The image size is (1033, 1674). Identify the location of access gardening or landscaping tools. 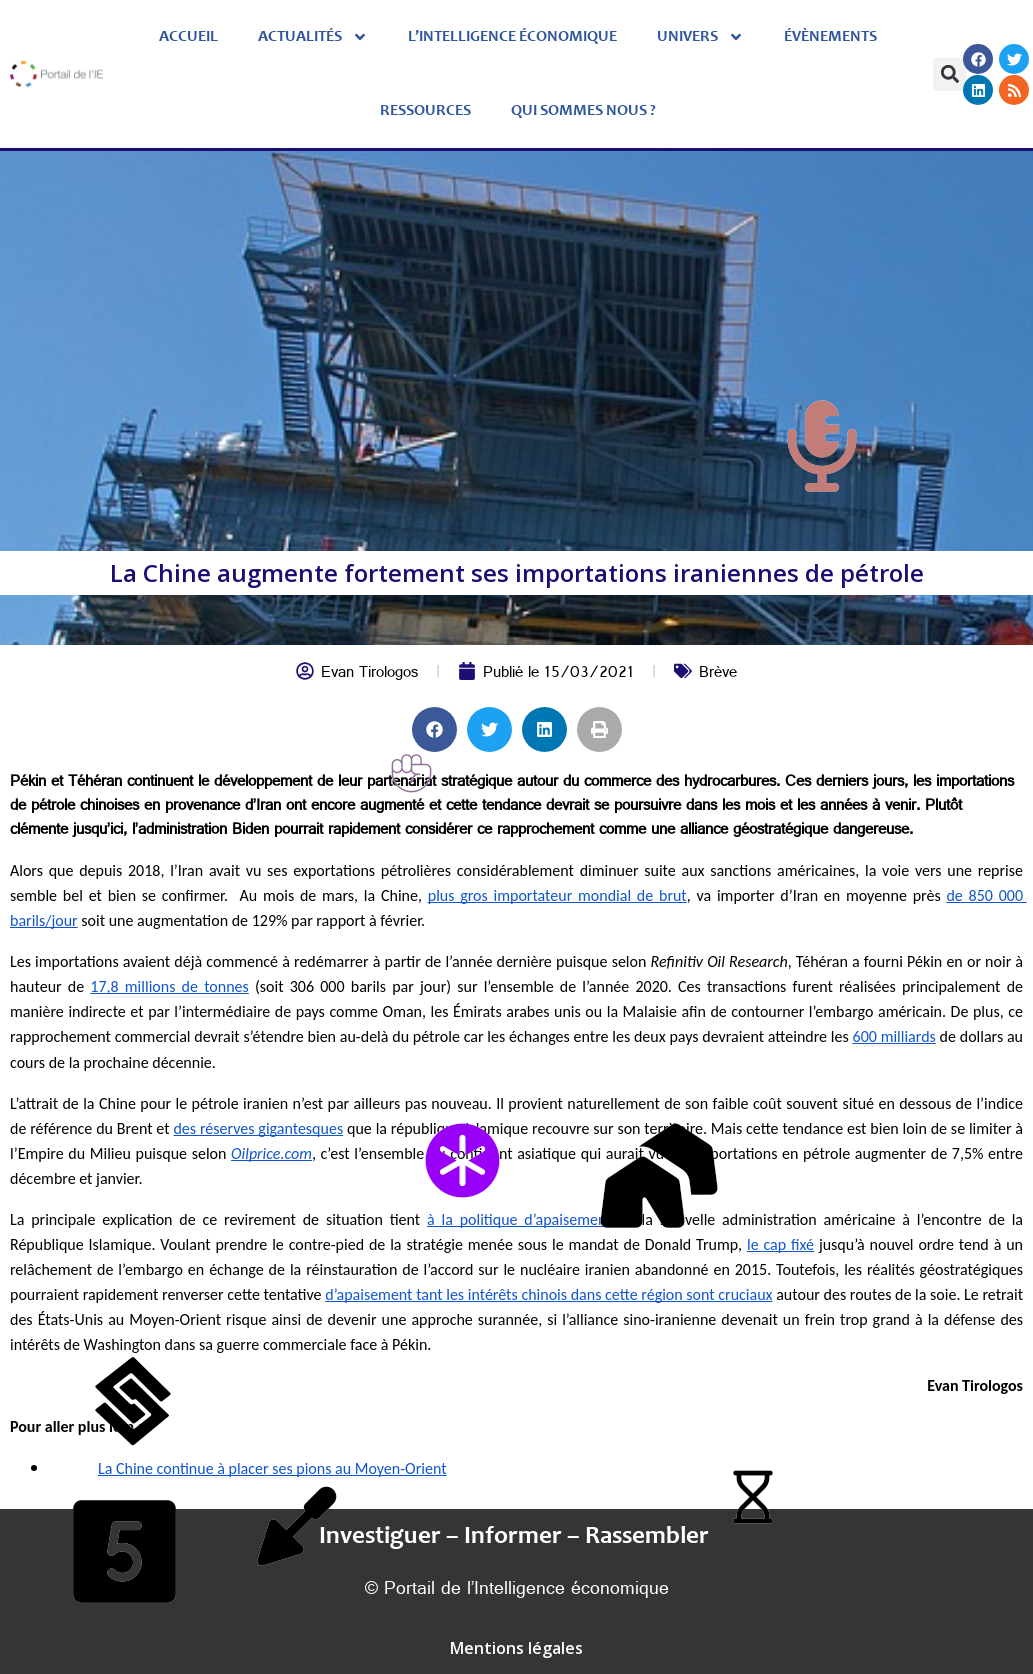
(294, 1528).